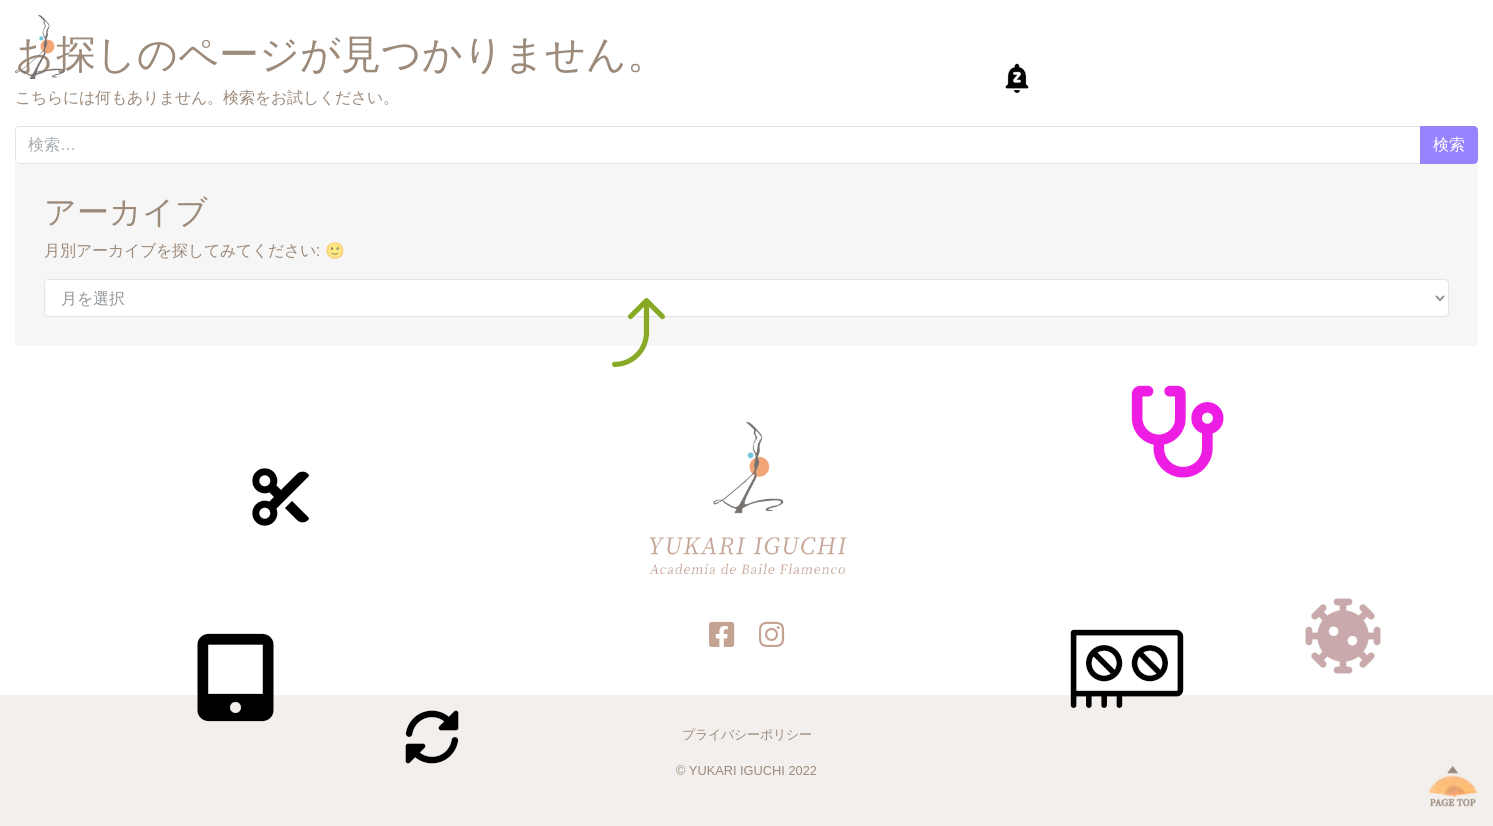  What do you see at coordinates (235, 677) in the screenshot?
I see `switch to tablet view or layout` at bounding box center [235, 677].